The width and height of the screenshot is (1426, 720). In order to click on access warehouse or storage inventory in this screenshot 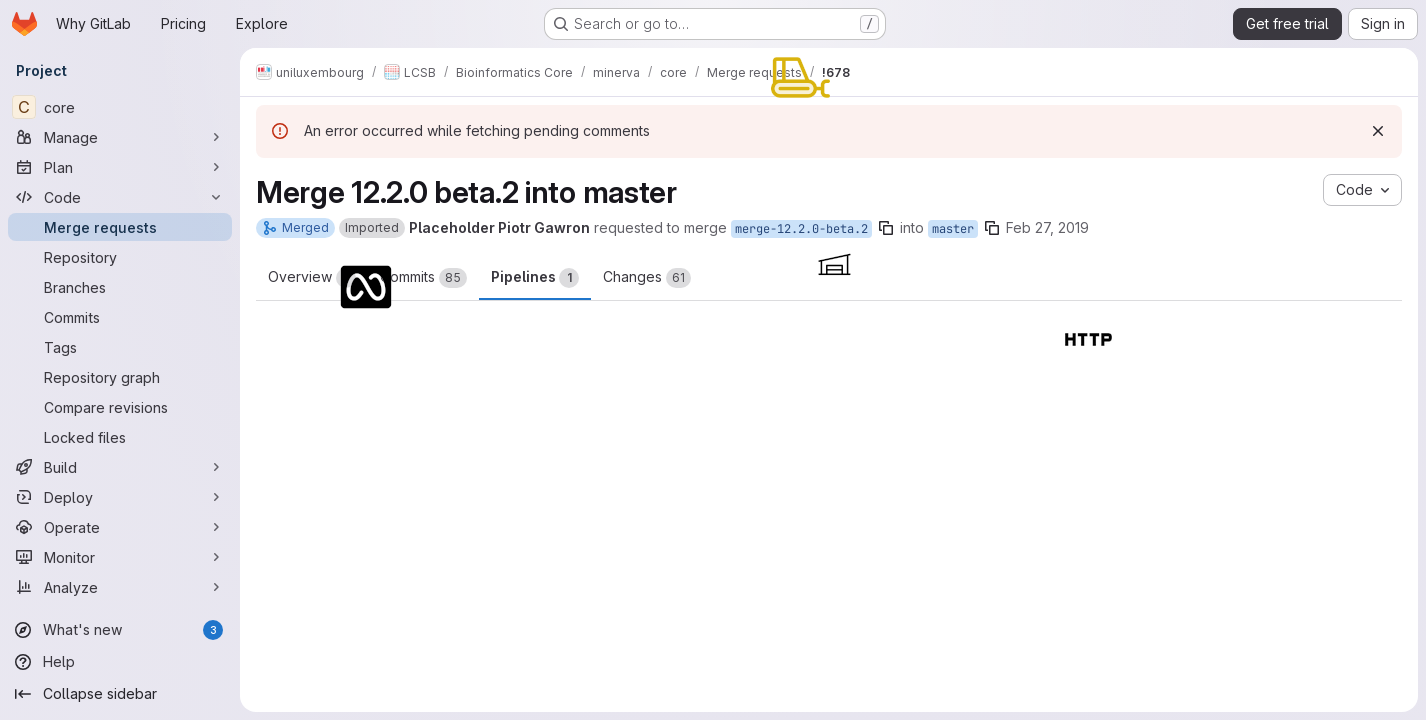, I will do `click(834, 265)`.